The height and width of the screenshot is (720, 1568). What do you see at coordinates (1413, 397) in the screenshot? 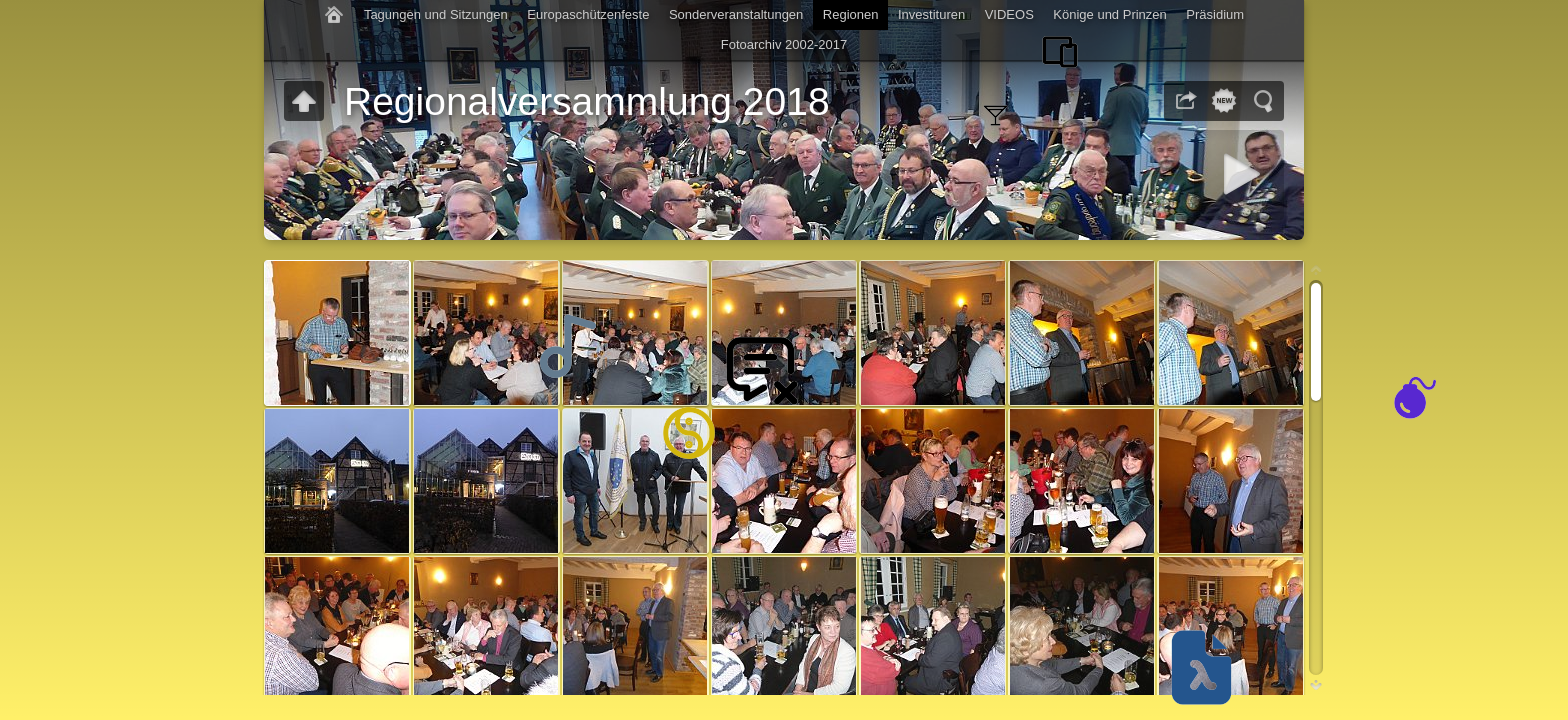
I see `indicates a destructive or dangerous action` at bounding box center [1413, 397].